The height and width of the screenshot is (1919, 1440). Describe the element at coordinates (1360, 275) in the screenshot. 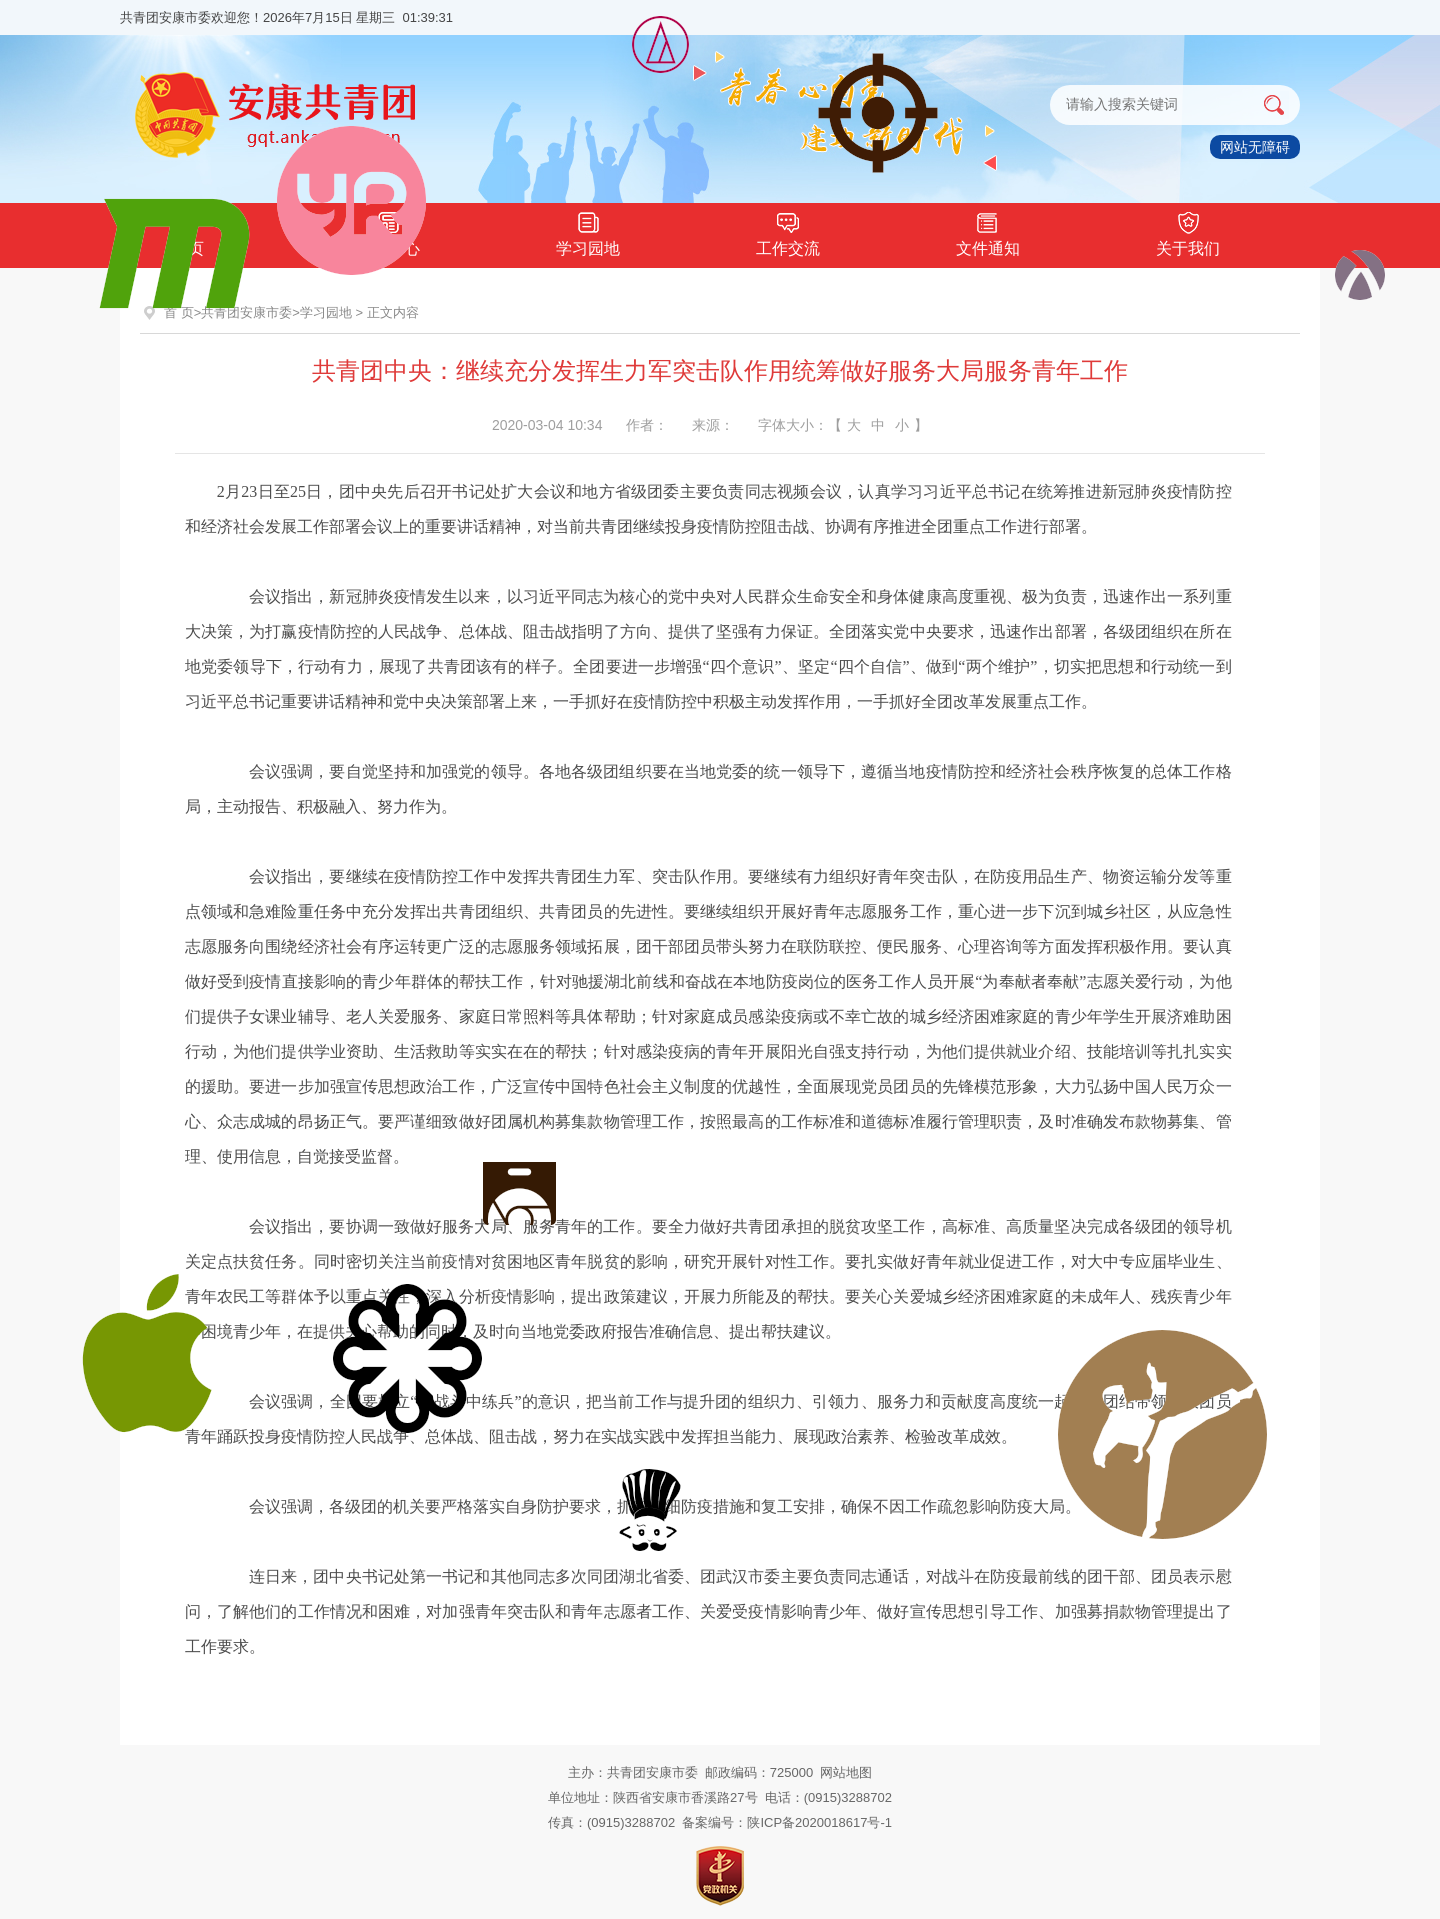

I see `racket programming language logo` at that location.